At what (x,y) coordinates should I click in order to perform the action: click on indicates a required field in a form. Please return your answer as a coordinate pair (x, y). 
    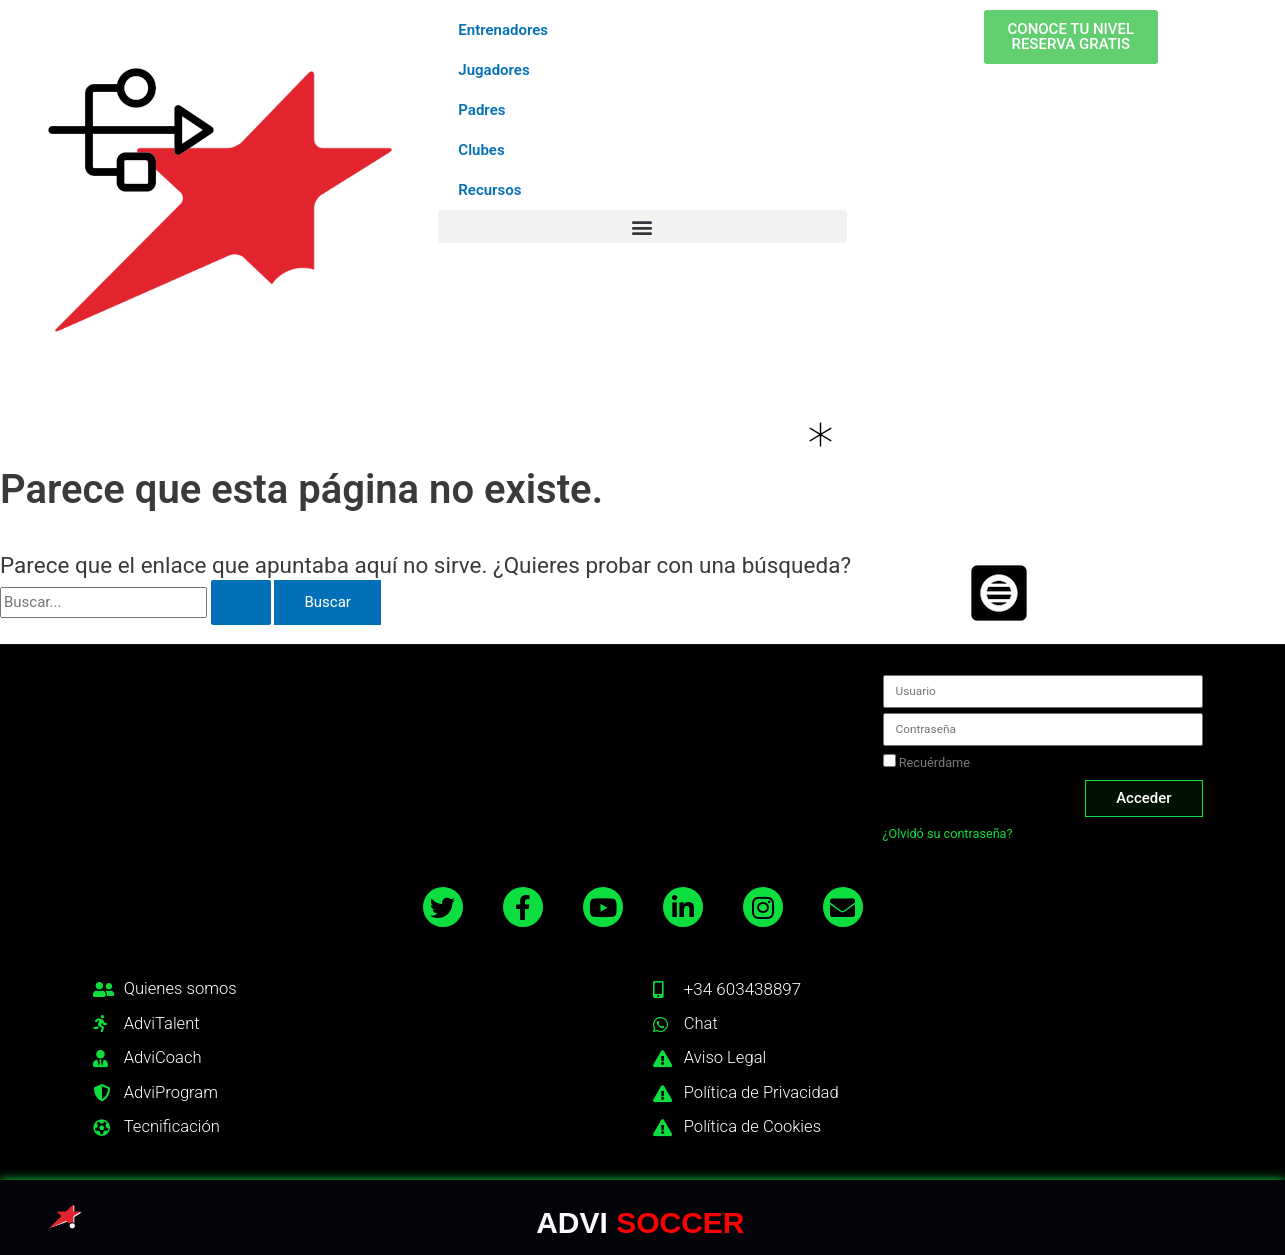
    Looking at the image, I should click on (820, 434).